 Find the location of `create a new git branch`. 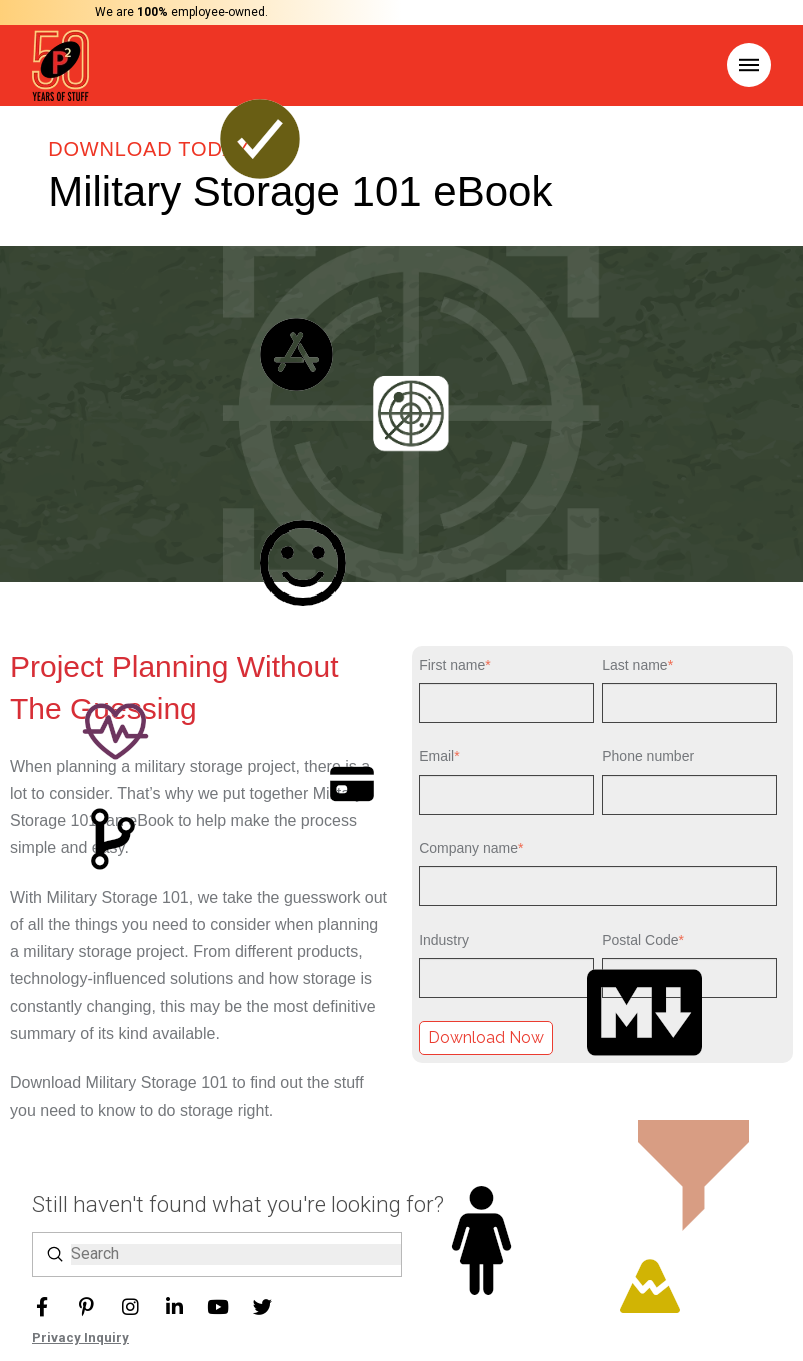

create a new git branch is located at coordinates (113, 839).